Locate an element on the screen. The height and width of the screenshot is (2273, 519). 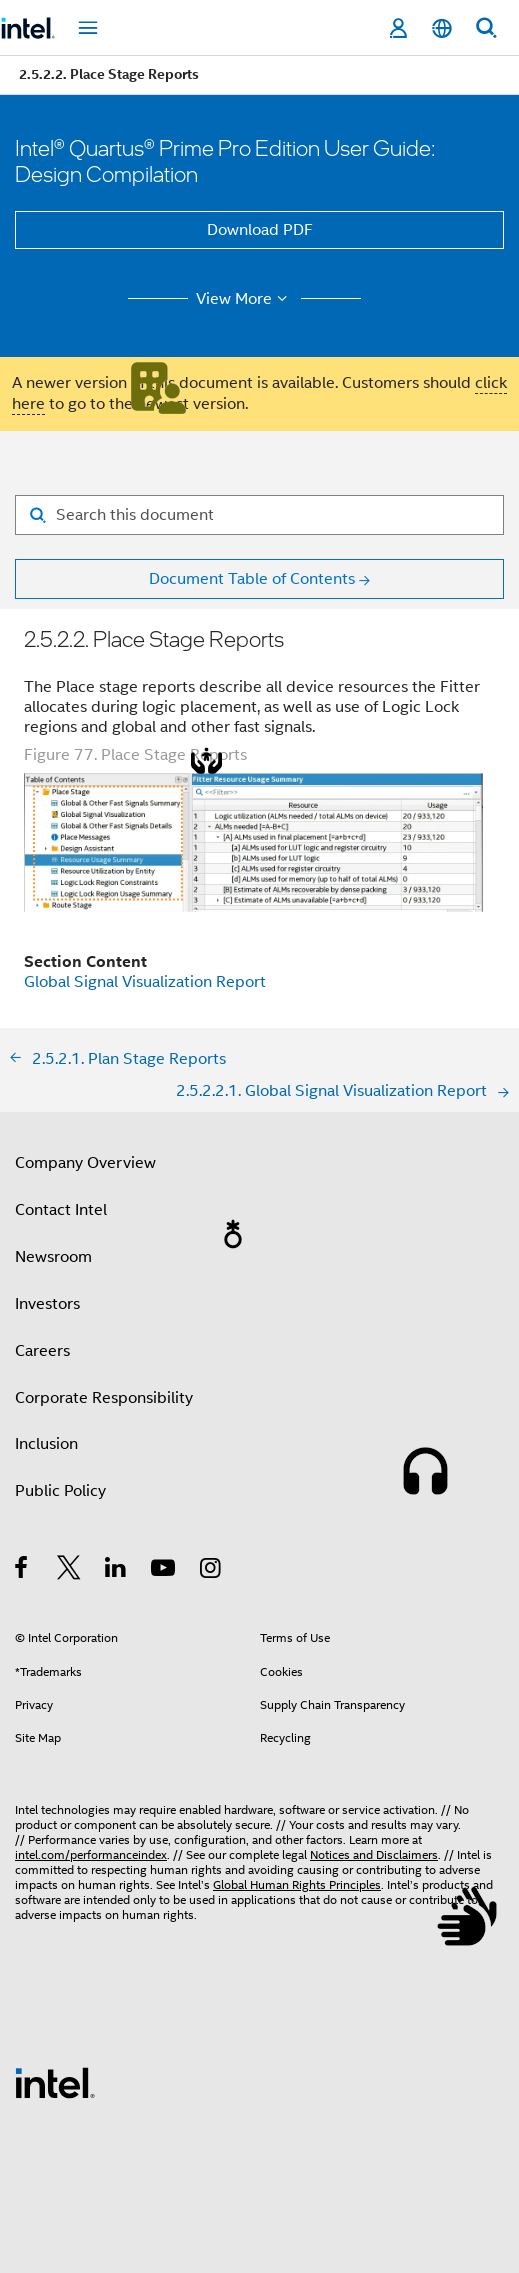
access sign language interpretation options is located at coordinates (467, 1916).